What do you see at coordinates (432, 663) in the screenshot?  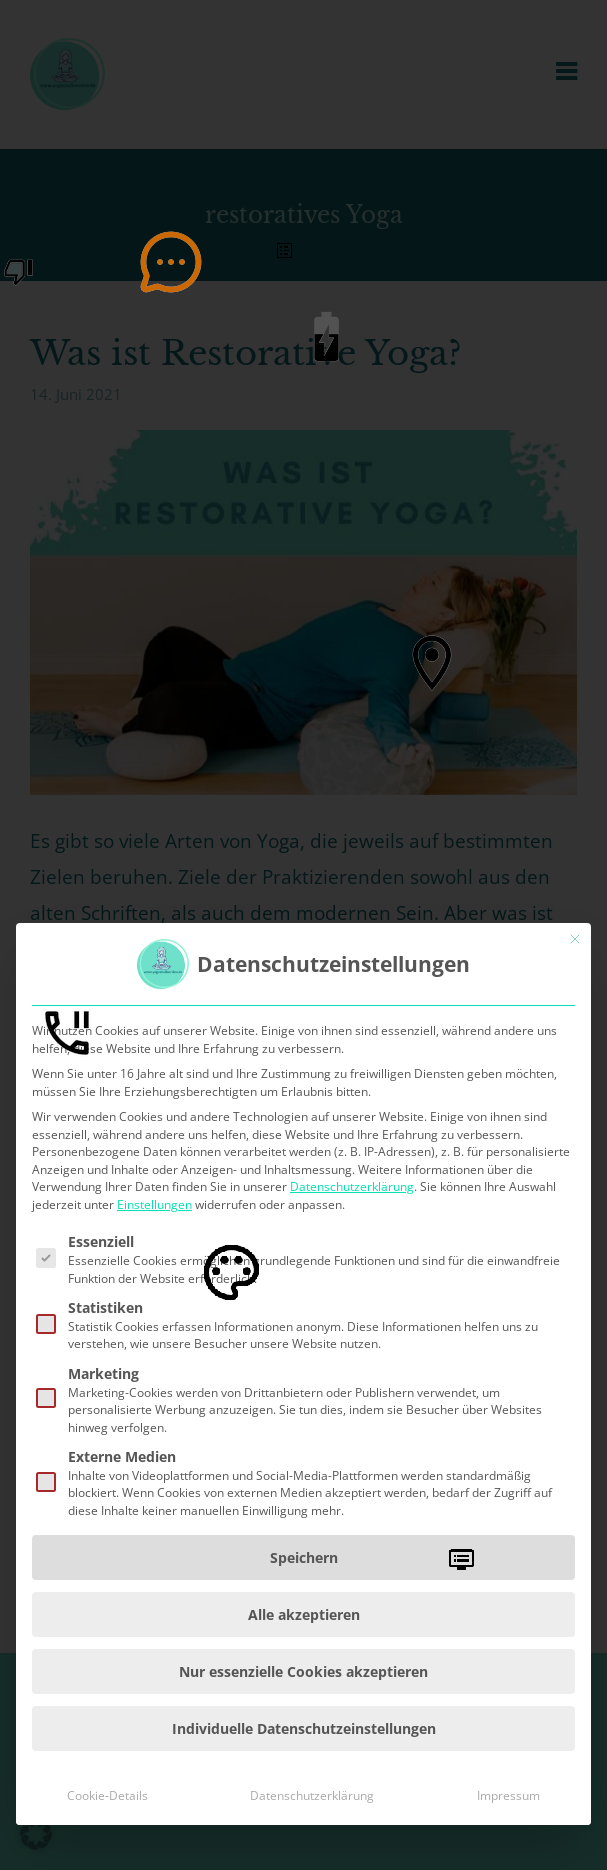 I see `view current location on map` at bounding box center [432, 663].